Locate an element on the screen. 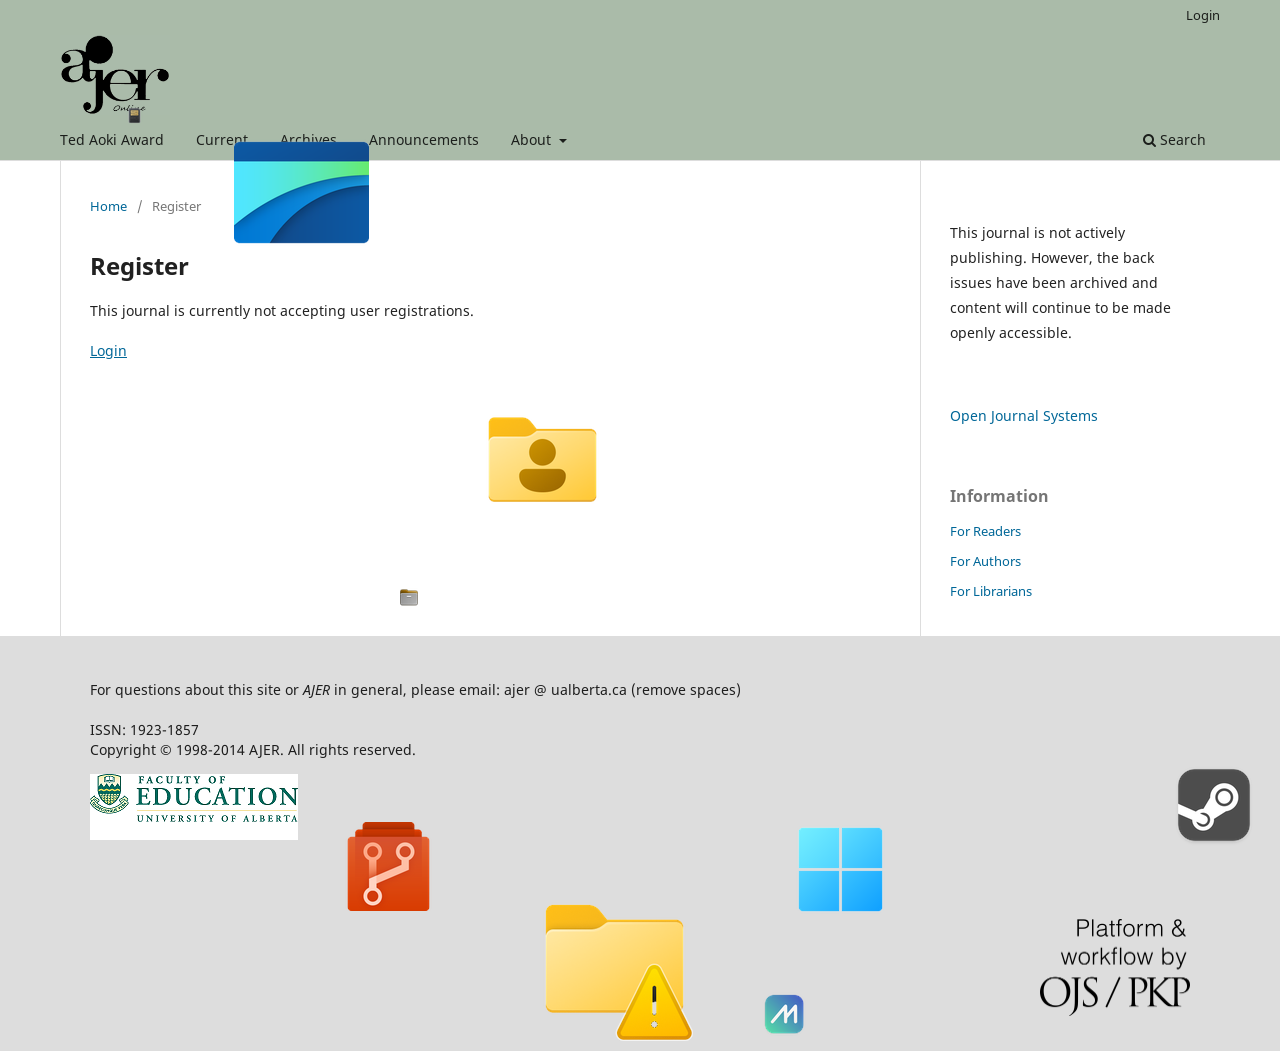 This screenshot has height=1051, width=1280. open steamos application is located at coordinates (1214, 805).